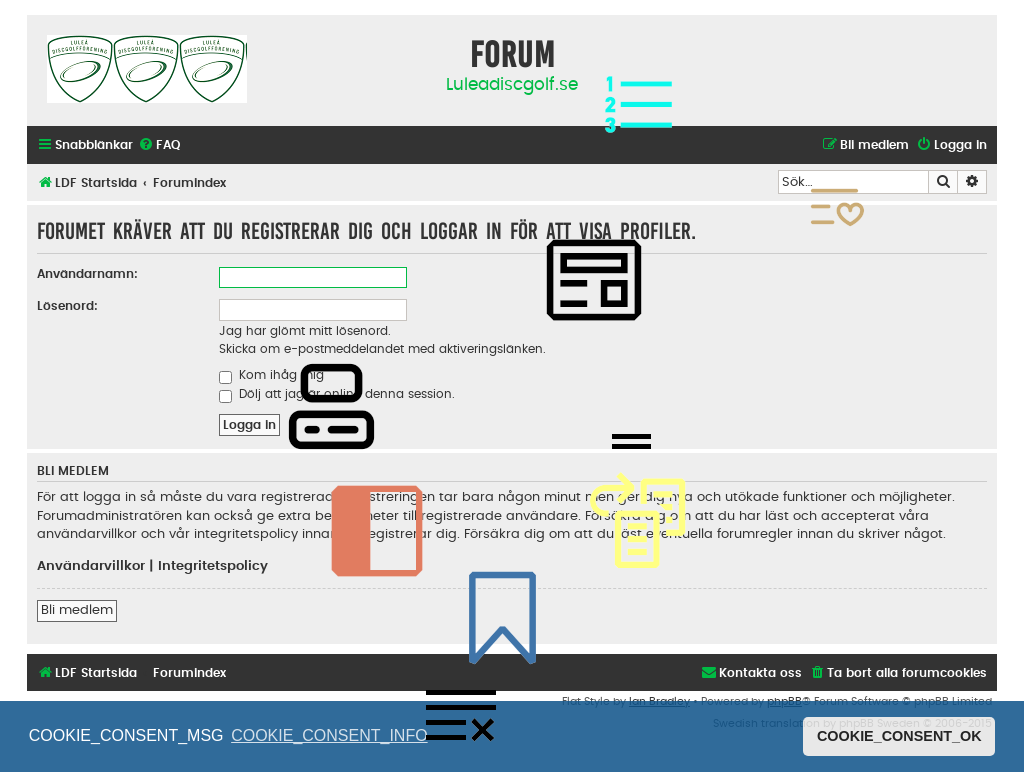 The image size is (1024, 772). I want to click on find all references to a symbol or variable, so click(638, 520).